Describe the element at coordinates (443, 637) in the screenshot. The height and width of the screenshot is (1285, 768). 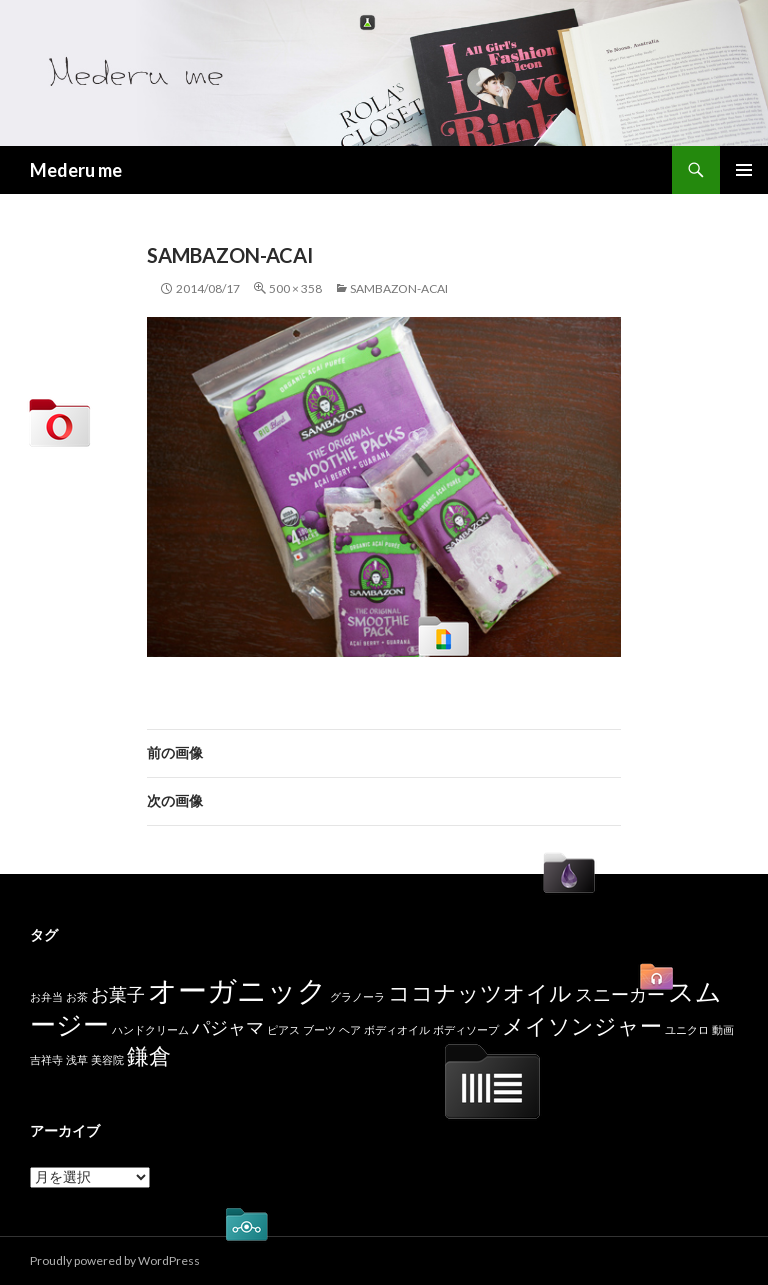
I see `open folder containing google docs files` at that location.